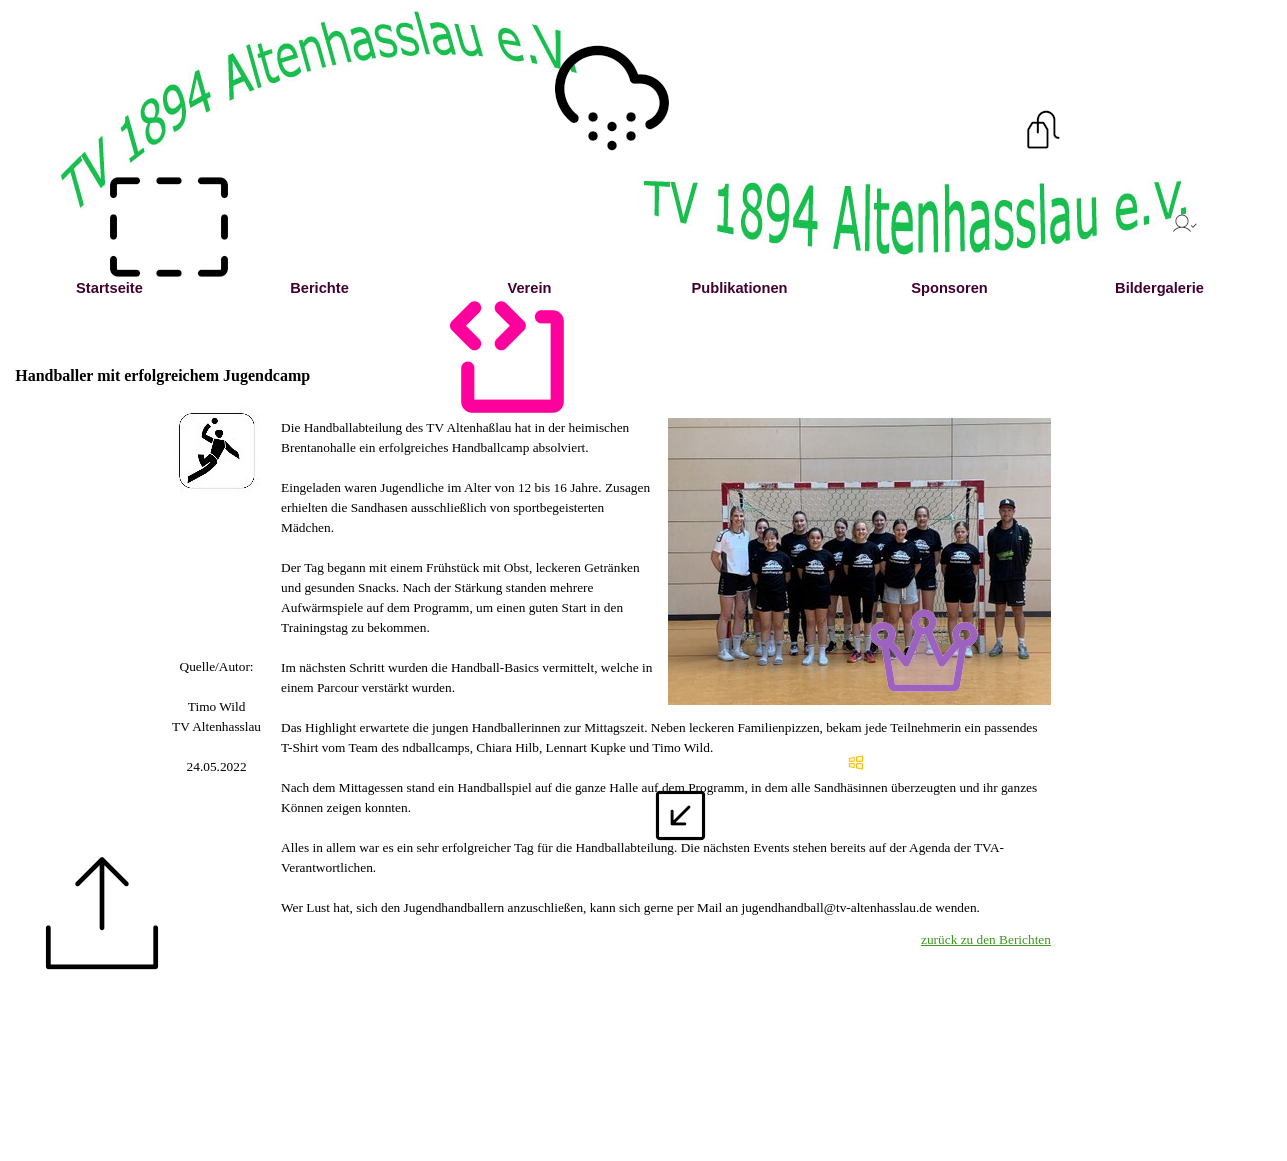 This screenshot has height=1161, width=1287. What do you see at coordinates (512, 361) in the screenshot?
I see `insert a code block or snippet` at bounding box center [512, 361].